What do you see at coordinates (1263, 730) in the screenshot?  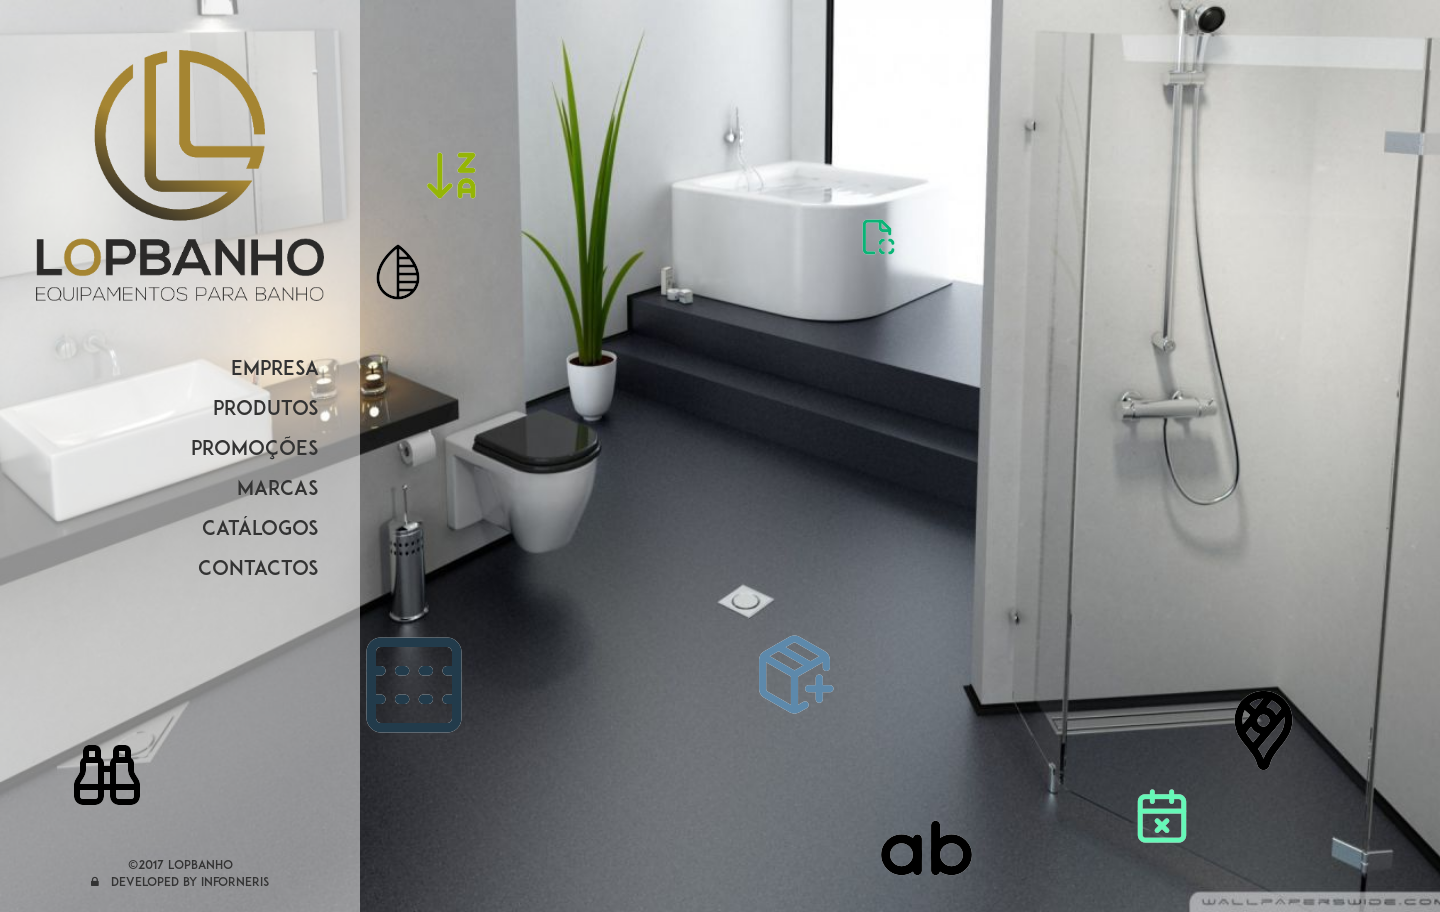 I see `open google maps` at bounding box center [1263, 730].